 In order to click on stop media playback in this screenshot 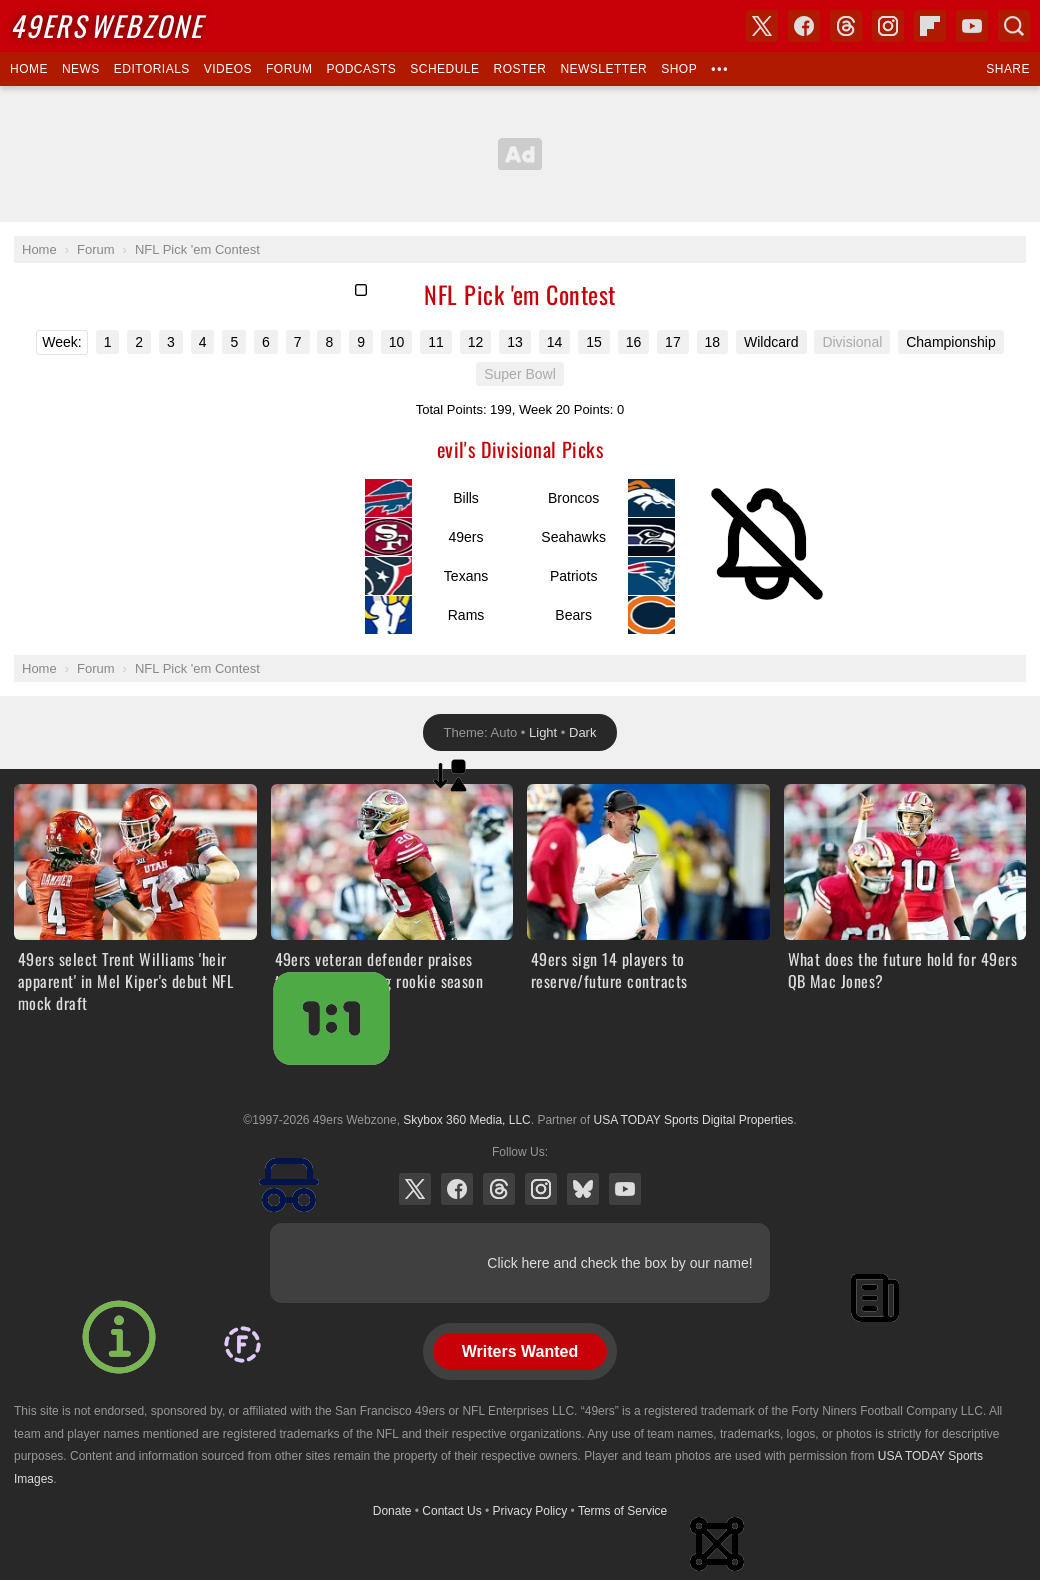, I will do `click(361, 290)`.